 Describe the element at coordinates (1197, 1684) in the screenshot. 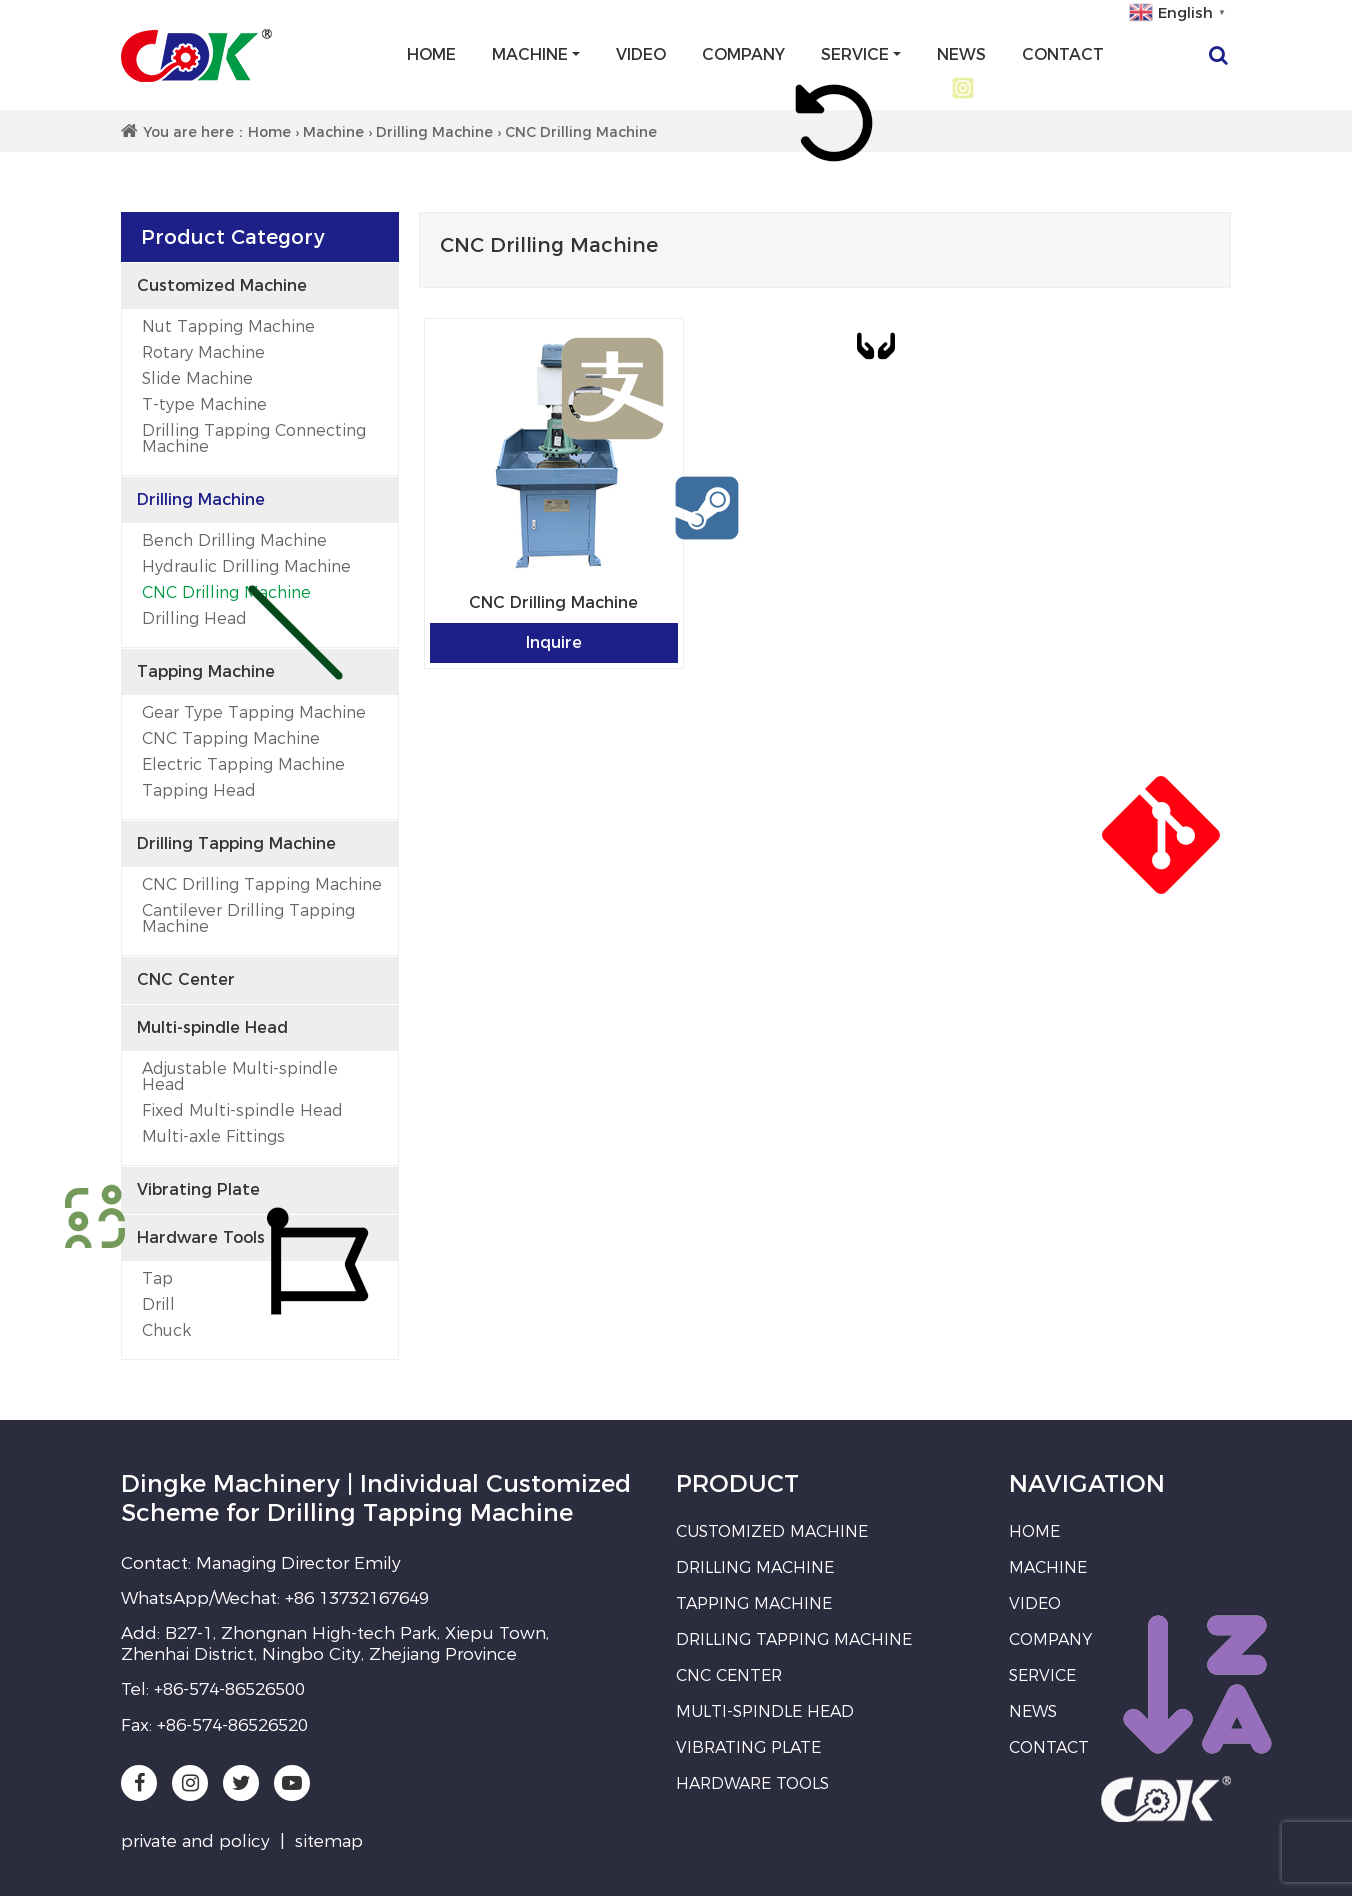

I see `sort items alphabetically from Z to A` at that location.